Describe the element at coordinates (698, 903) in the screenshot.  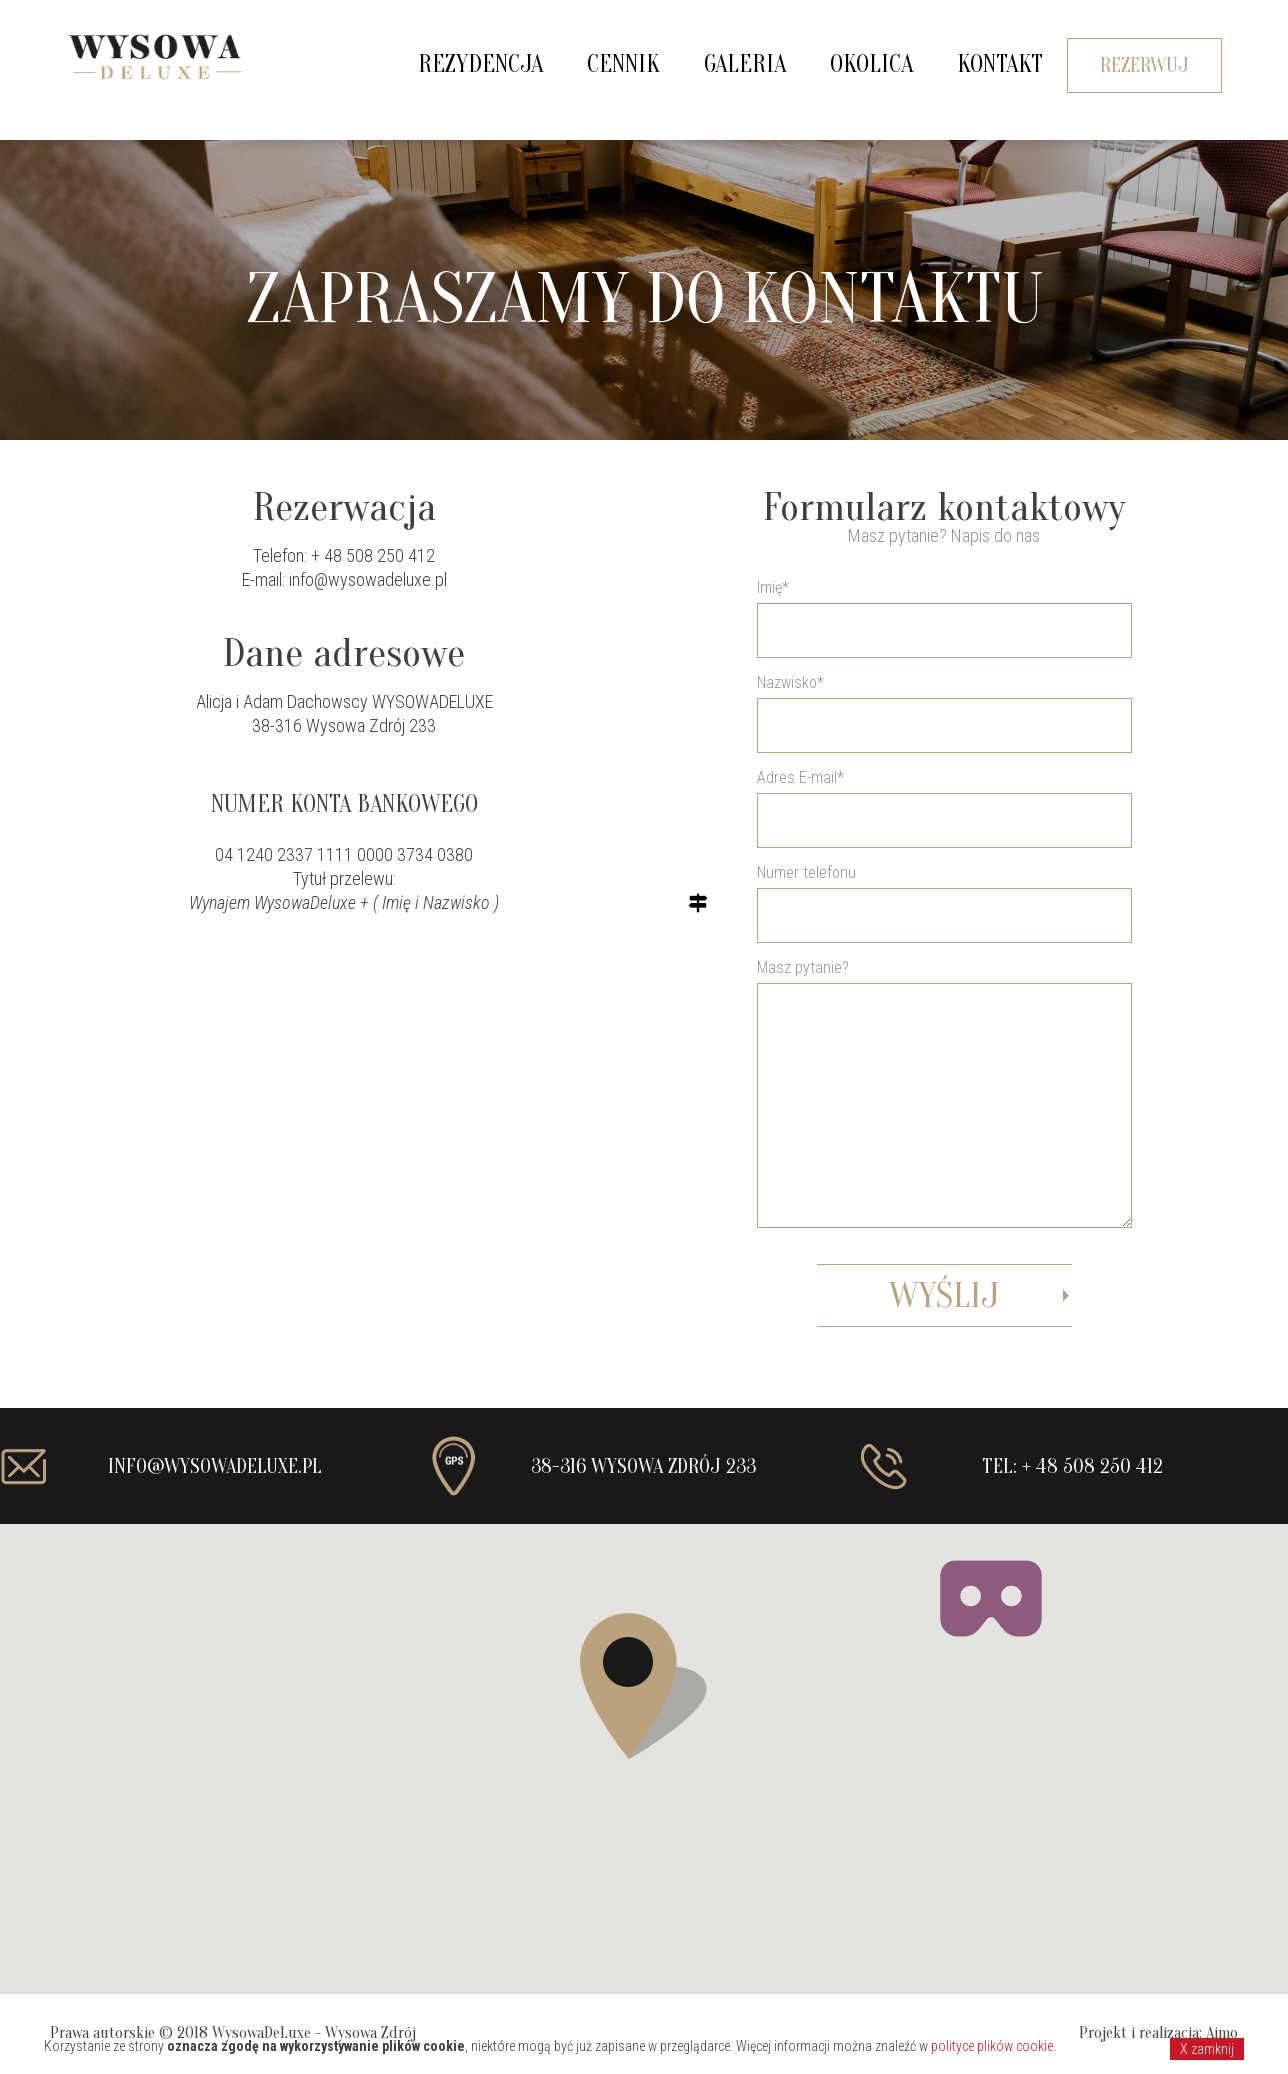
I see `navigate to directions or wayfinding` at that location.